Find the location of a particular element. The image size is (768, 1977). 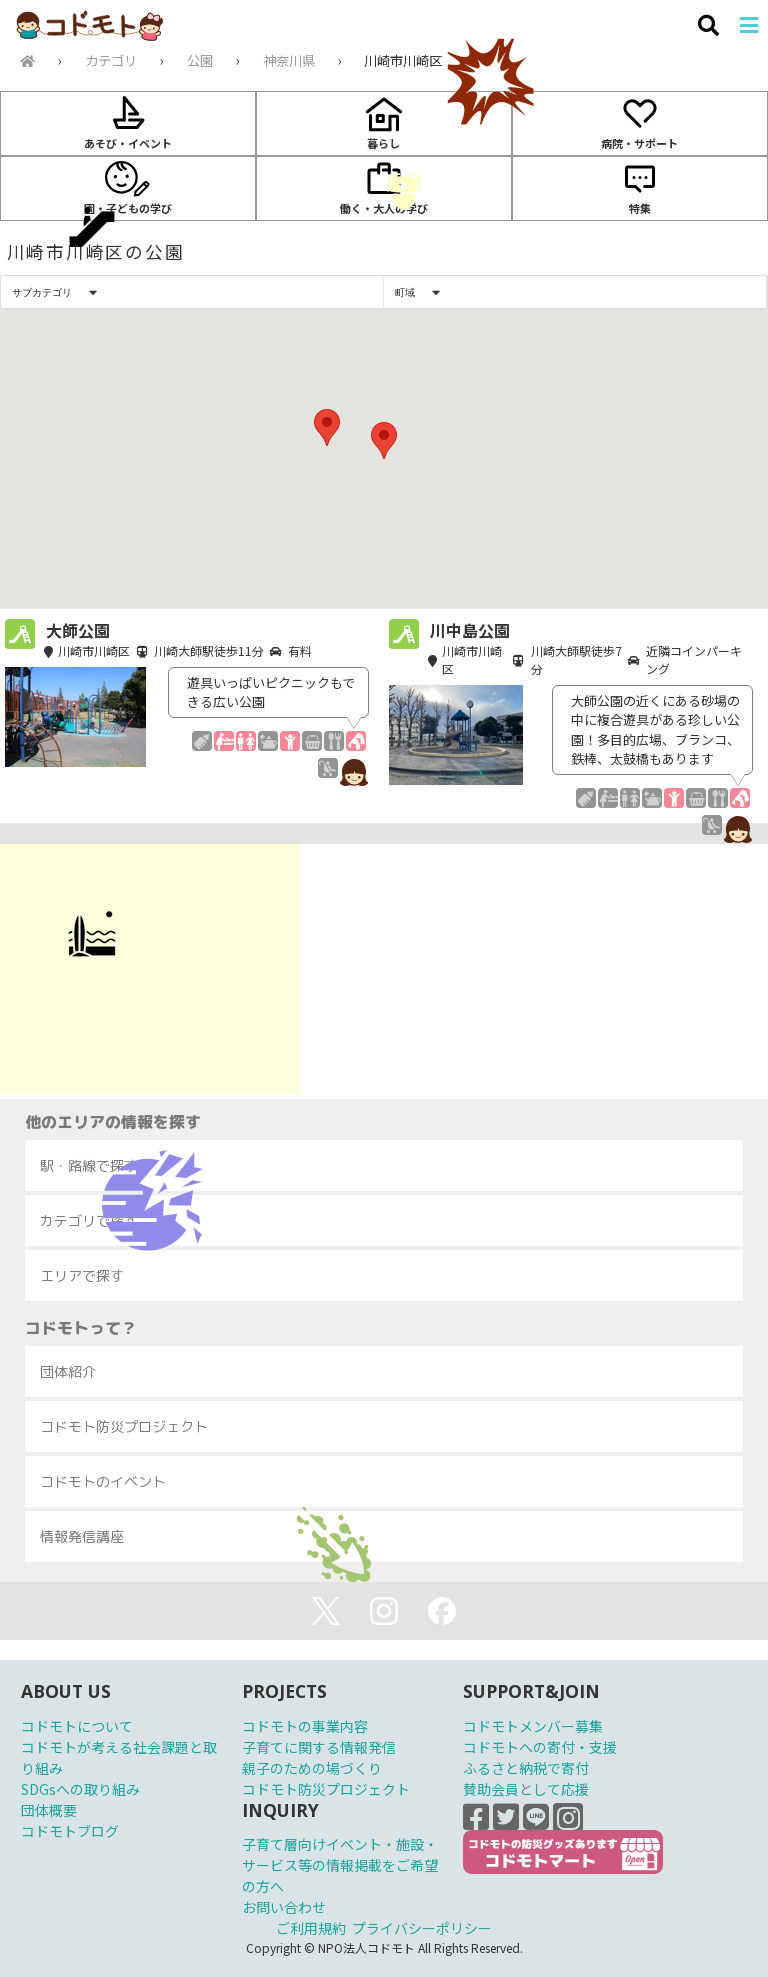

indicates a splat or impact effect in gameplay is located at coordinates (490, 81).